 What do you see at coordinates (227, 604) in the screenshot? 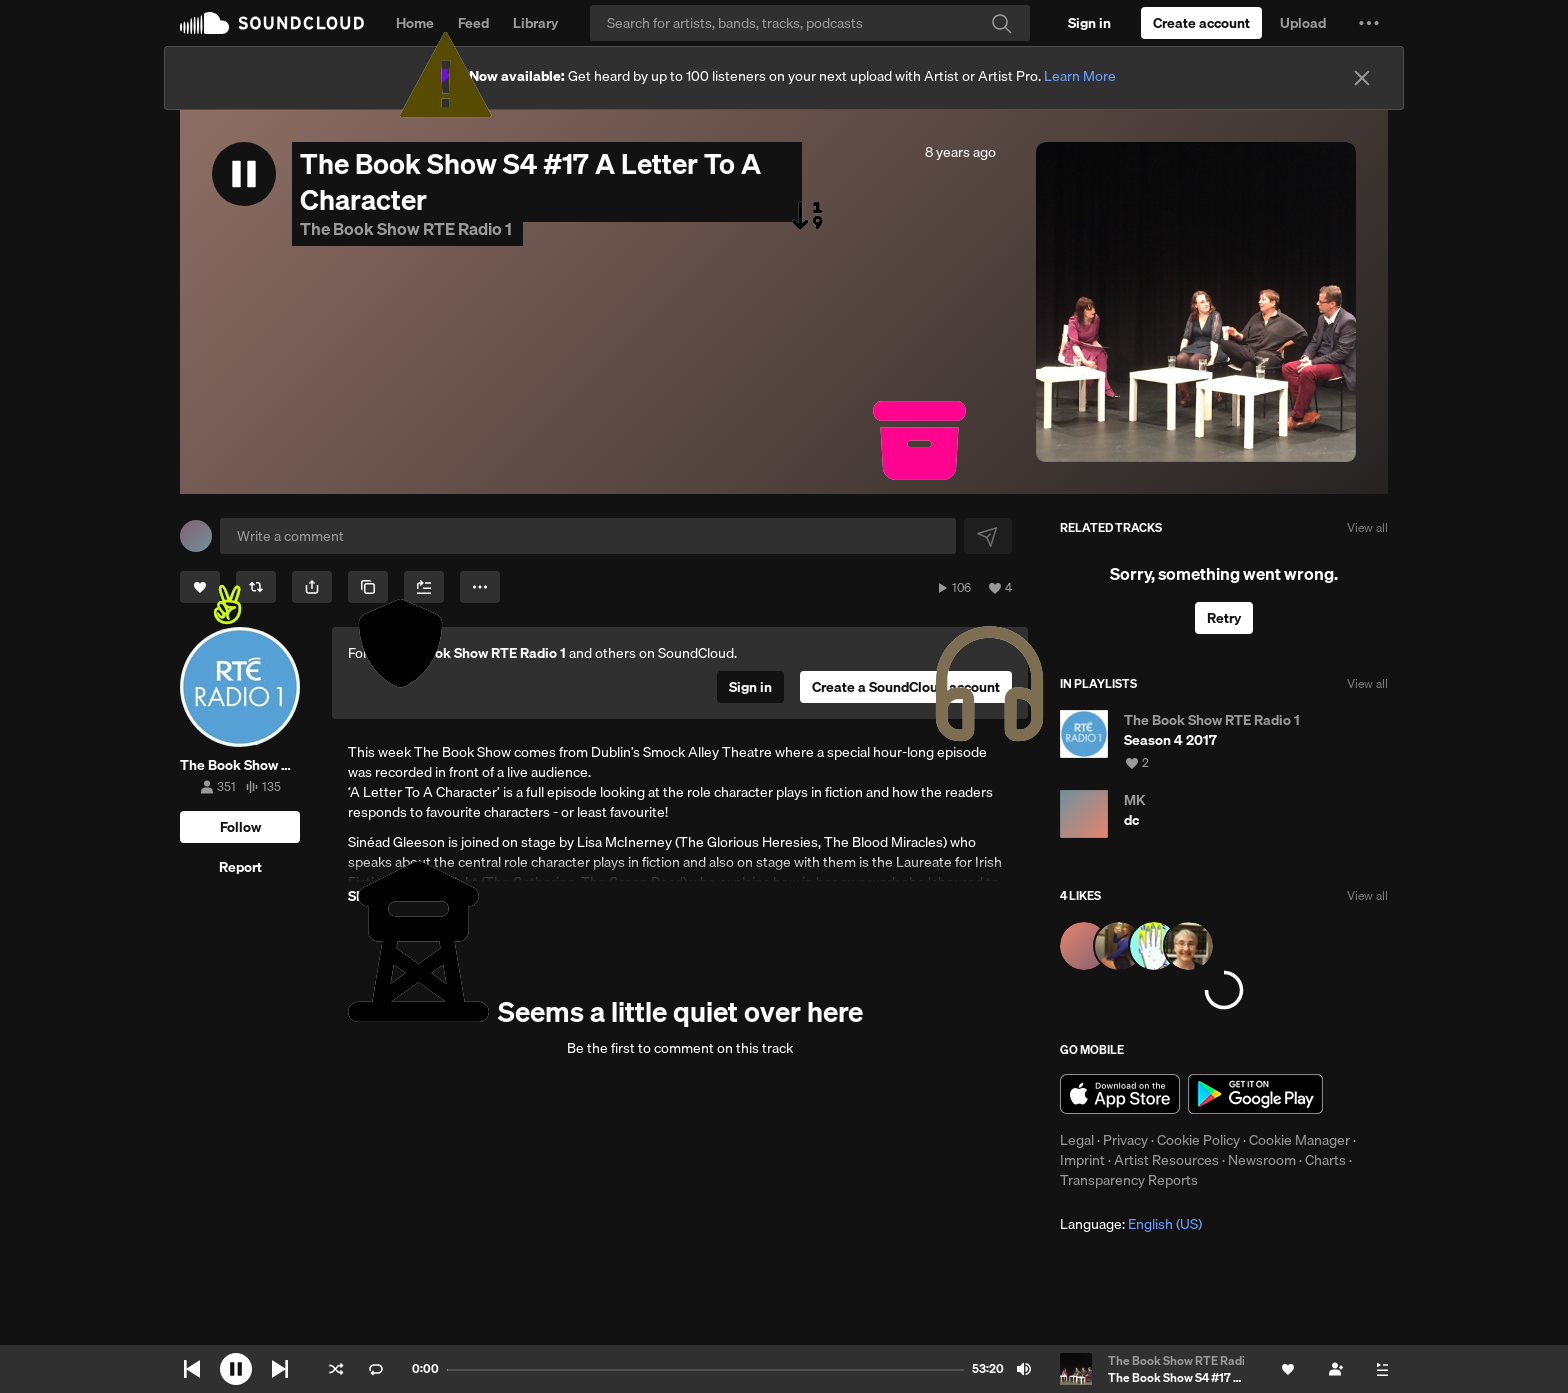
I see `visit angellist profile or website` at bounding box center [227, 604].